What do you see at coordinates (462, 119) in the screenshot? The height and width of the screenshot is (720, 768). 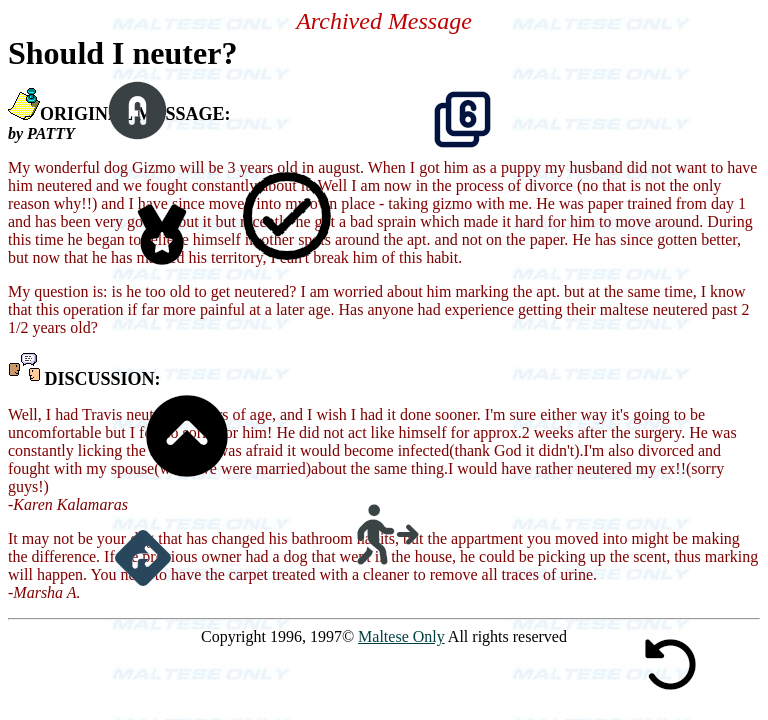 I see `view item 6 in a collection or stack` at bounding box center [462, 119].